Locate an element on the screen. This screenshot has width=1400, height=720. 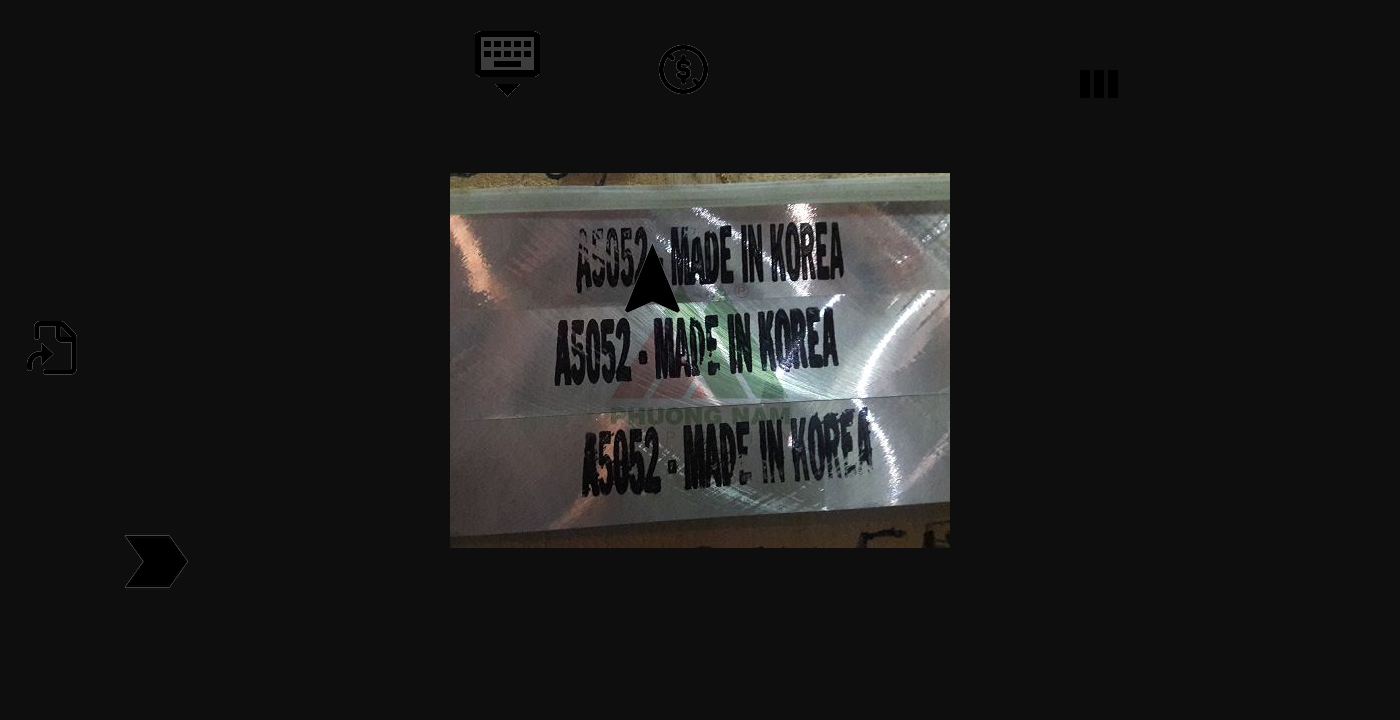
indicates free or no-cost content is located at coordinates (683, 69).